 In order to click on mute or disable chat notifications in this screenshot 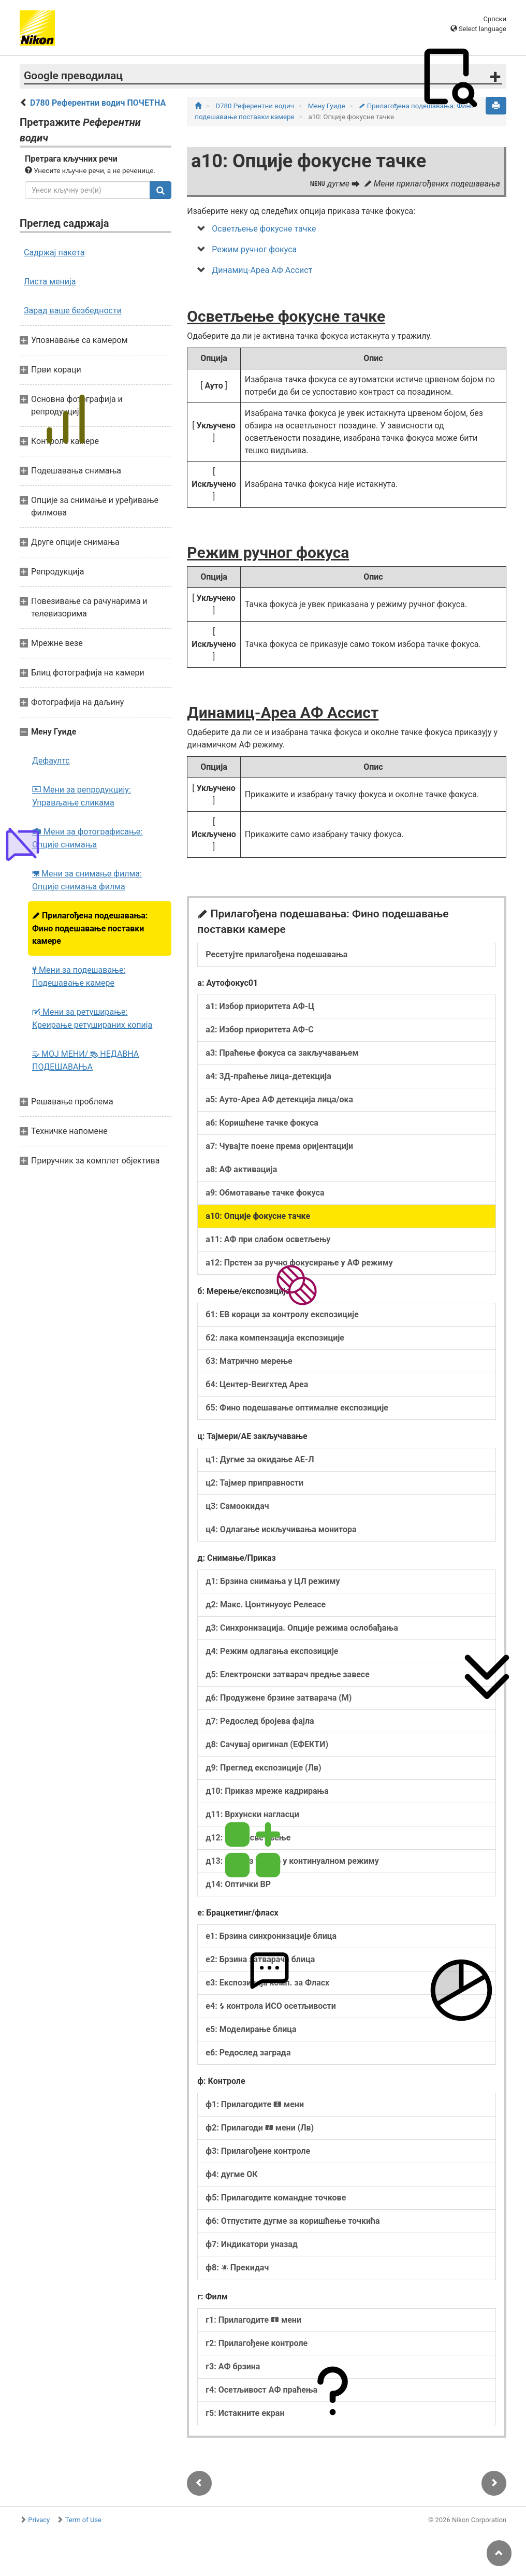, I will do `click(22, 843)`.